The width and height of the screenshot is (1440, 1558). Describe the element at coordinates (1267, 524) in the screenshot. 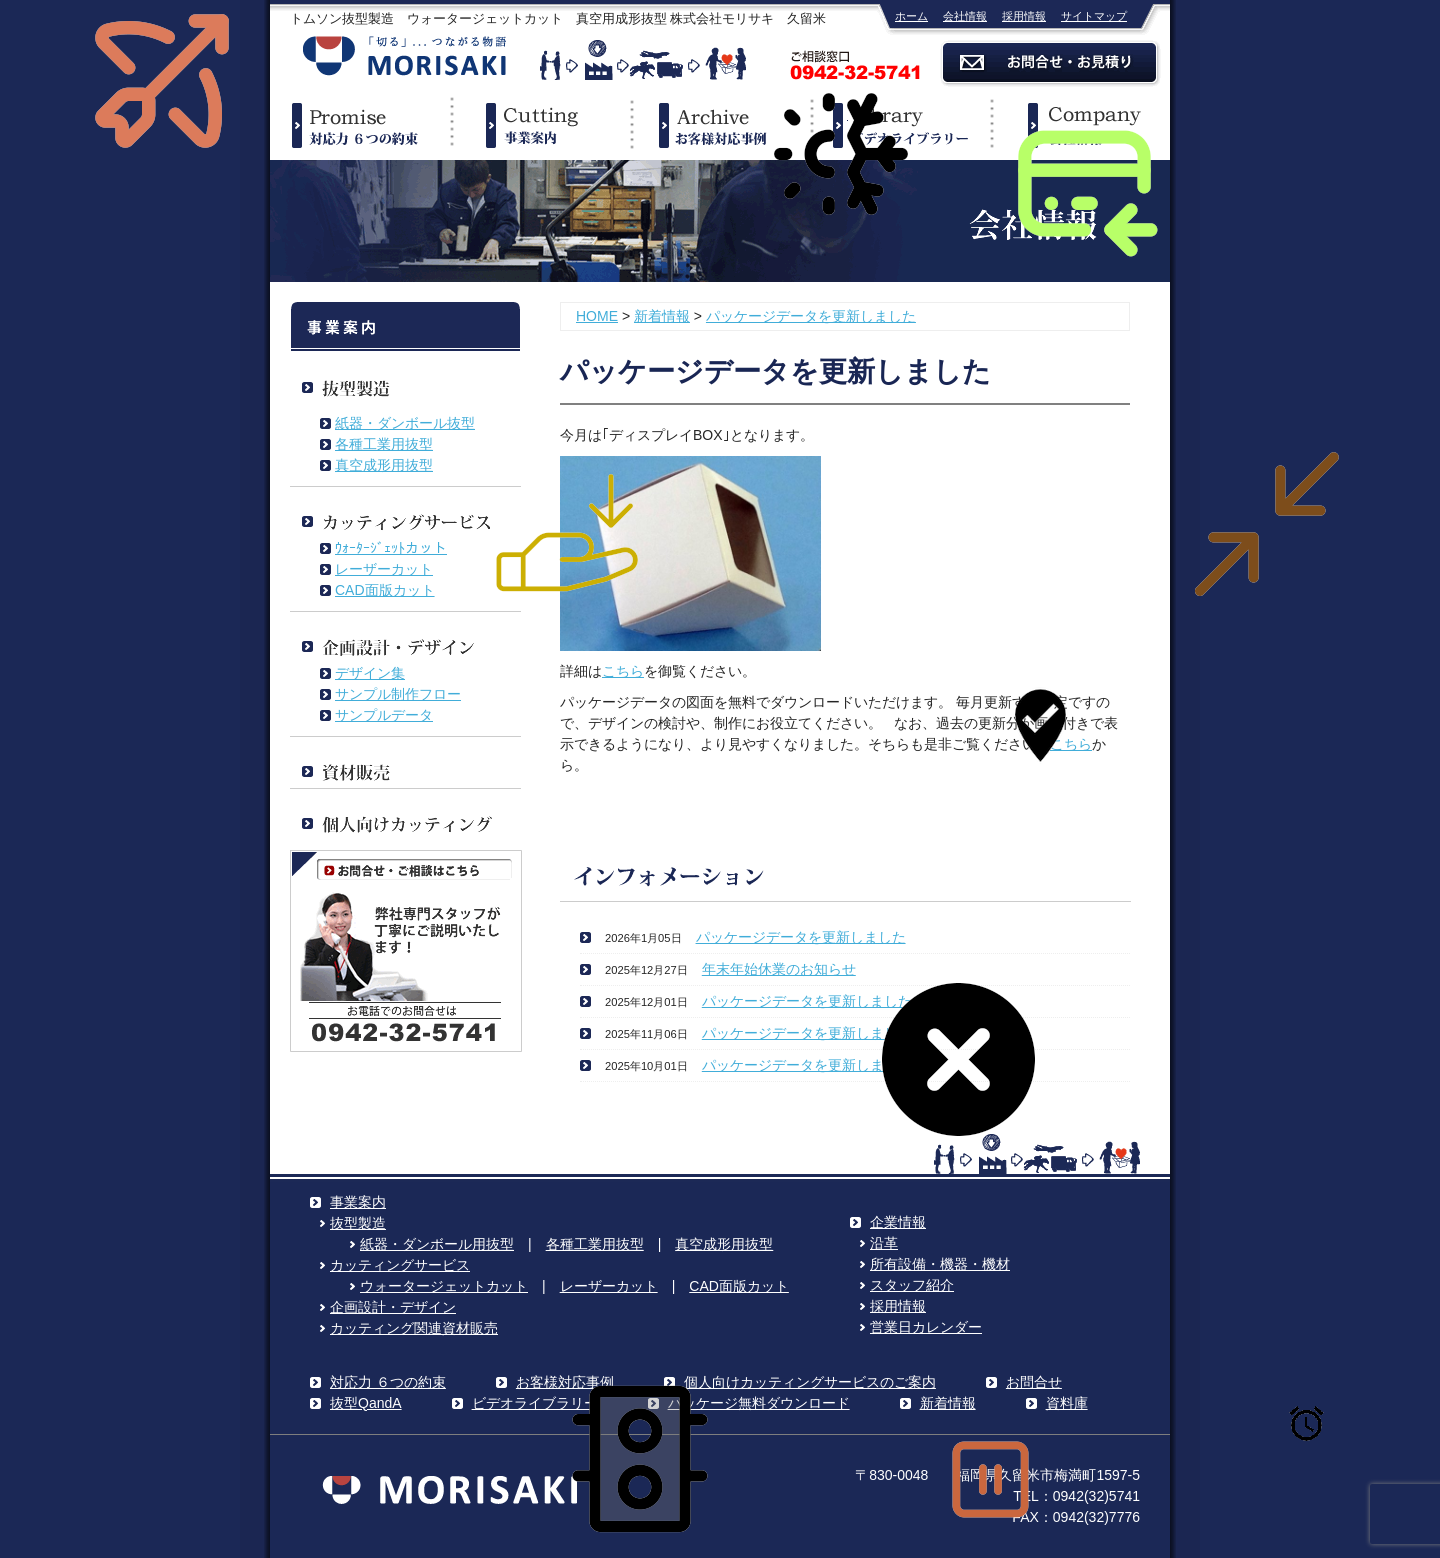

I see `collapse or minimize content` at that location.